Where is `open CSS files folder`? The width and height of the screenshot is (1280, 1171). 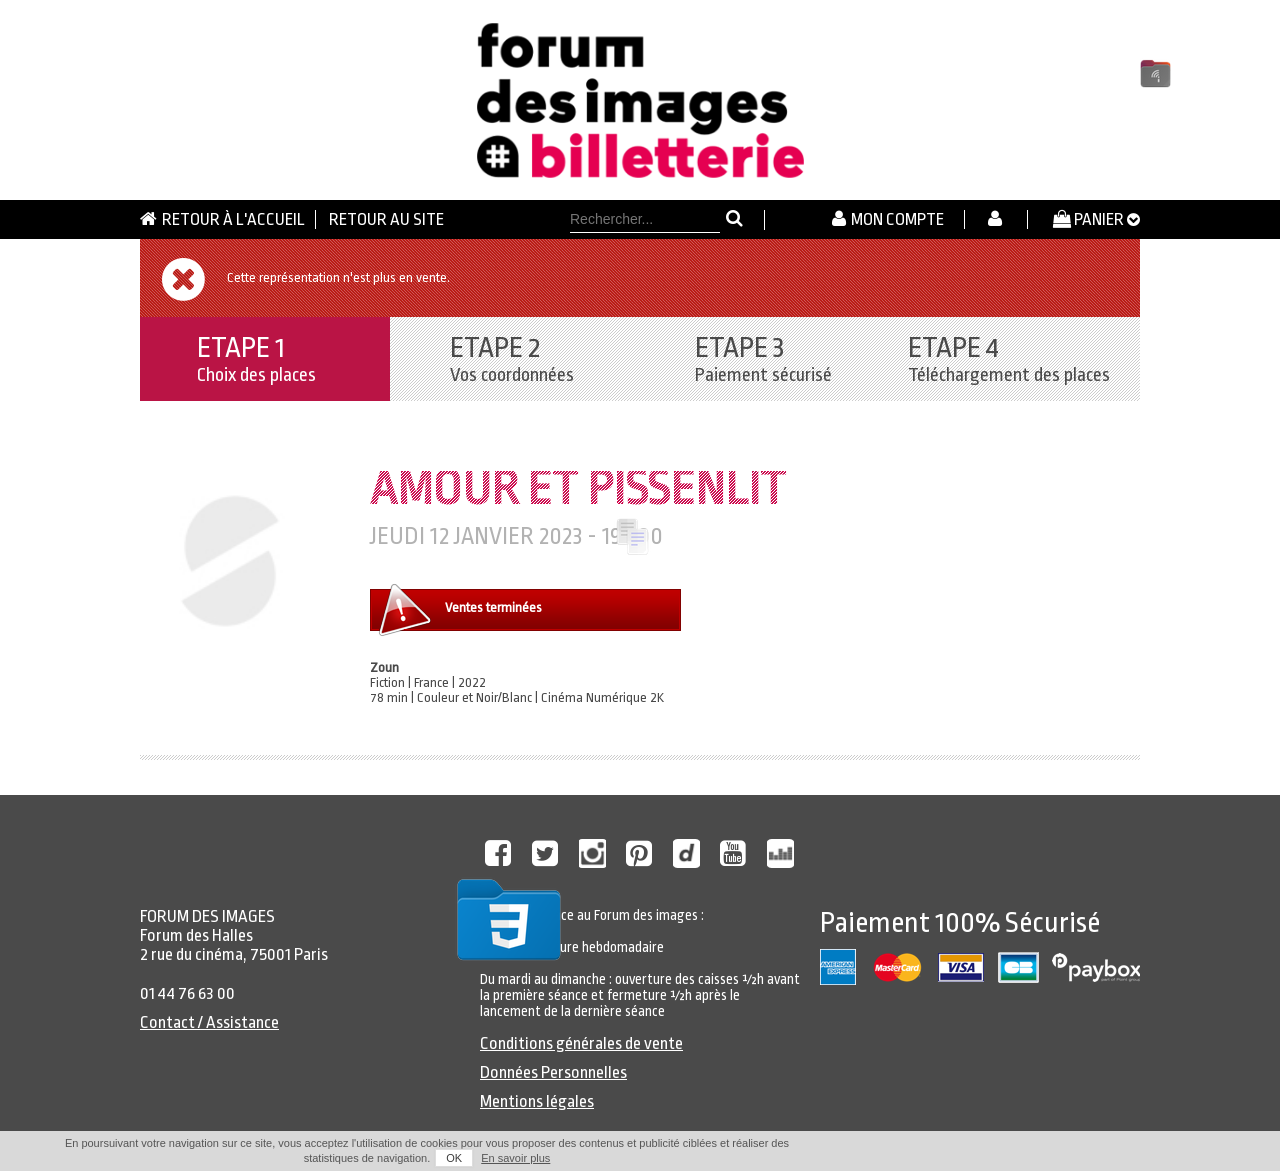 open CSS files folder is located at coordinates (508, 922).